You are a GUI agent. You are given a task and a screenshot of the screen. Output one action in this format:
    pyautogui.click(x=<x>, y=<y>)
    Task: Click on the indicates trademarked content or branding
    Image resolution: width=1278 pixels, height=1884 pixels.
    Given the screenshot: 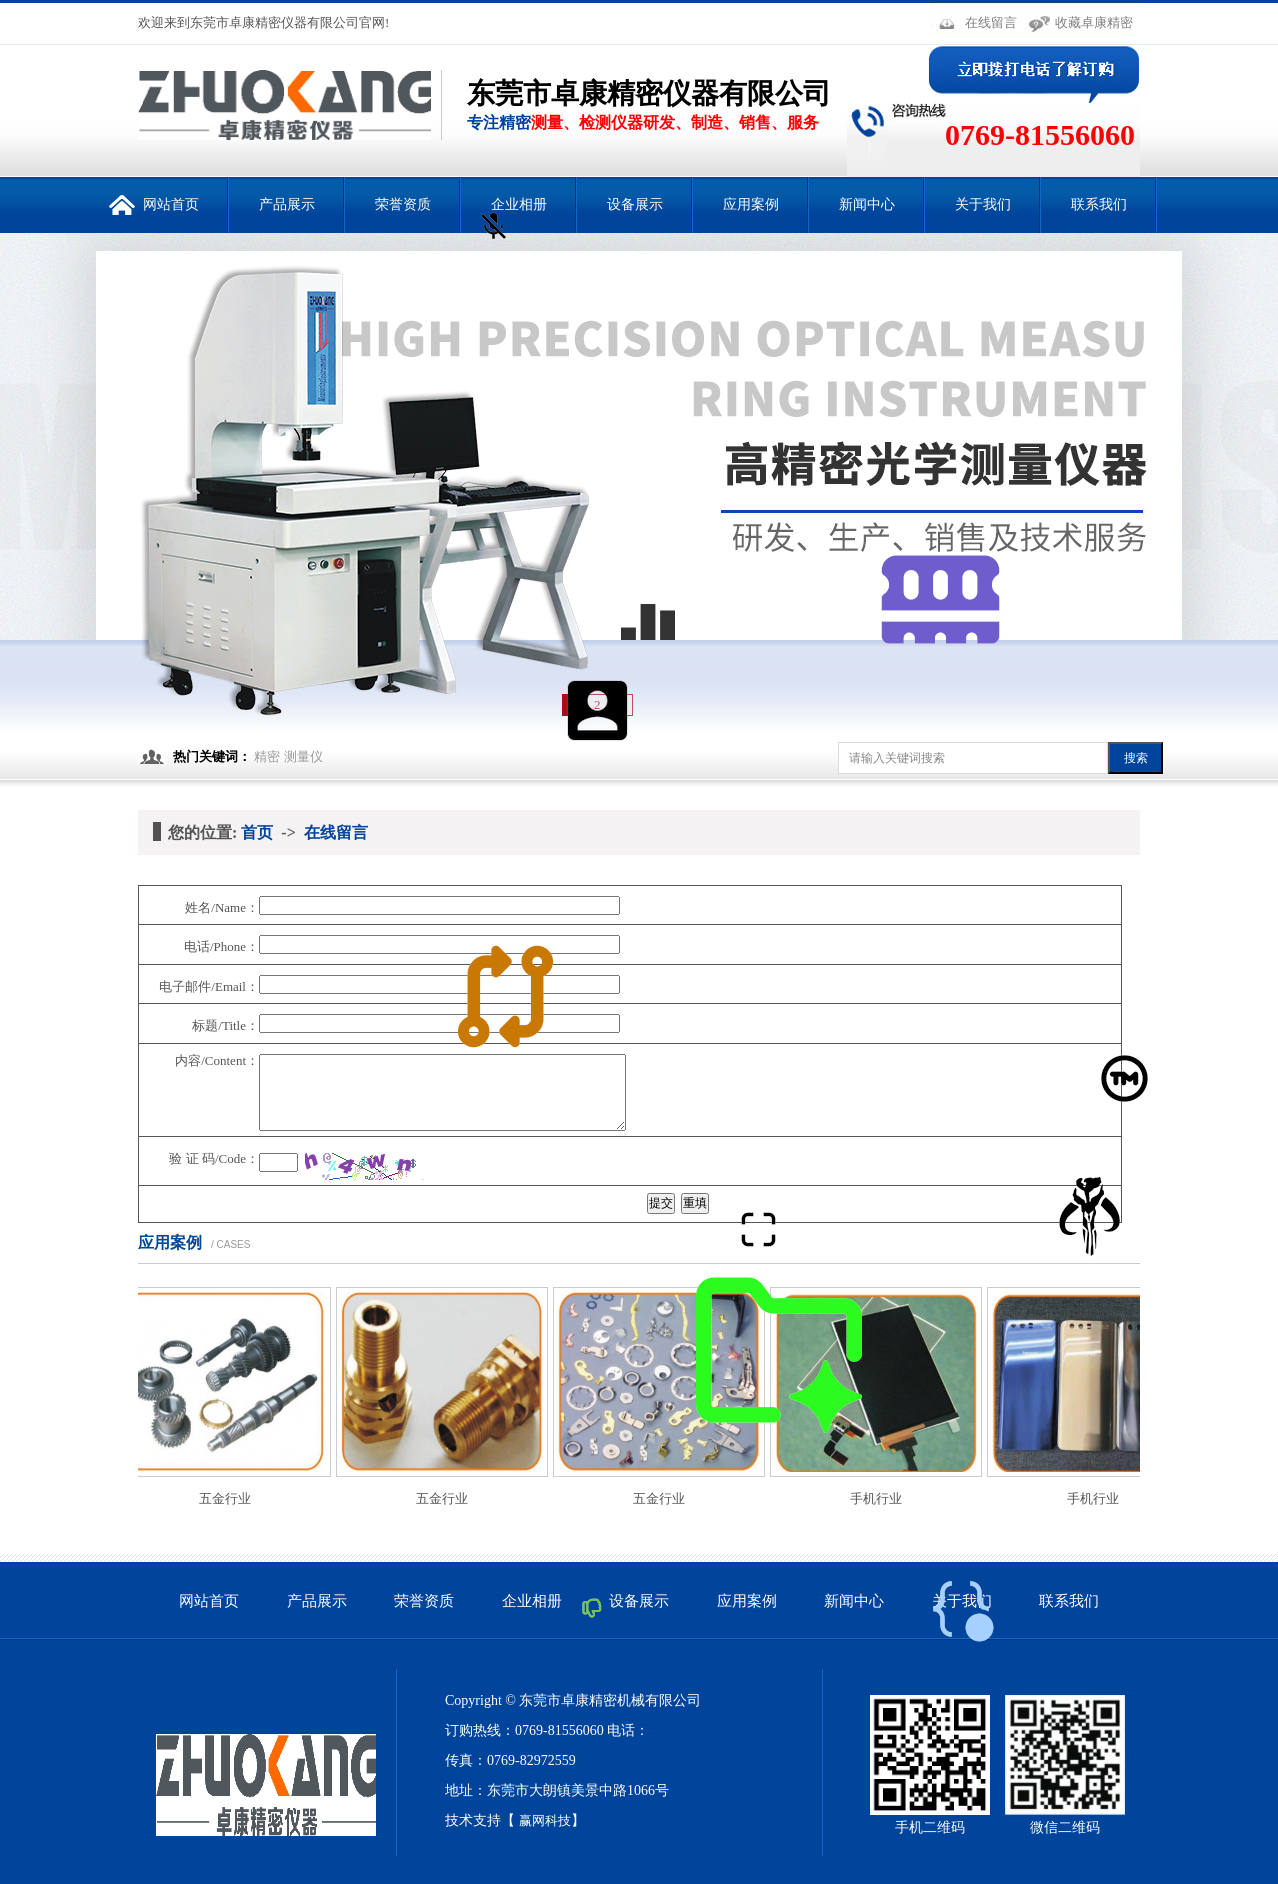 What is the action you would take?
    pyautogui.click(x=1124, y=1078)
    